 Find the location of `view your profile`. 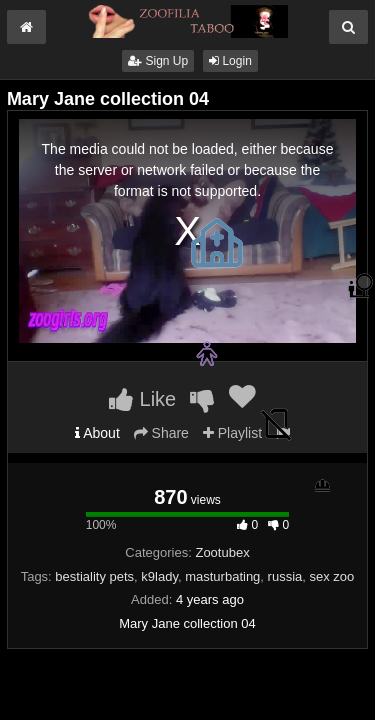

view your profile is located at coordinates (207, 354).